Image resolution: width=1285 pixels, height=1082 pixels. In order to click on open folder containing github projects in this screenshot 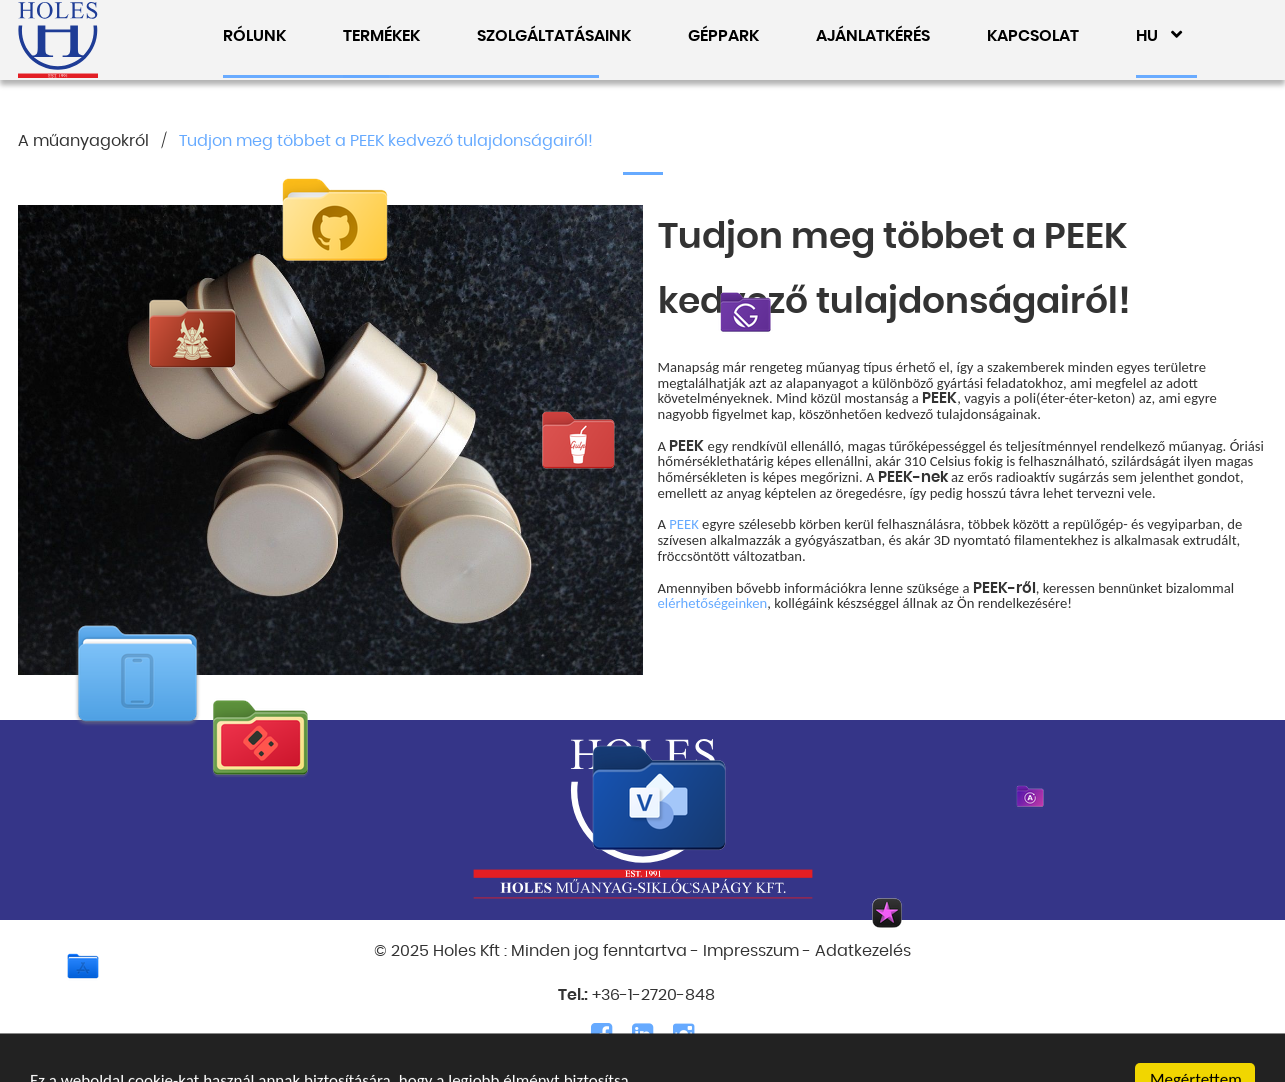, I will do `click(334, 222)`.